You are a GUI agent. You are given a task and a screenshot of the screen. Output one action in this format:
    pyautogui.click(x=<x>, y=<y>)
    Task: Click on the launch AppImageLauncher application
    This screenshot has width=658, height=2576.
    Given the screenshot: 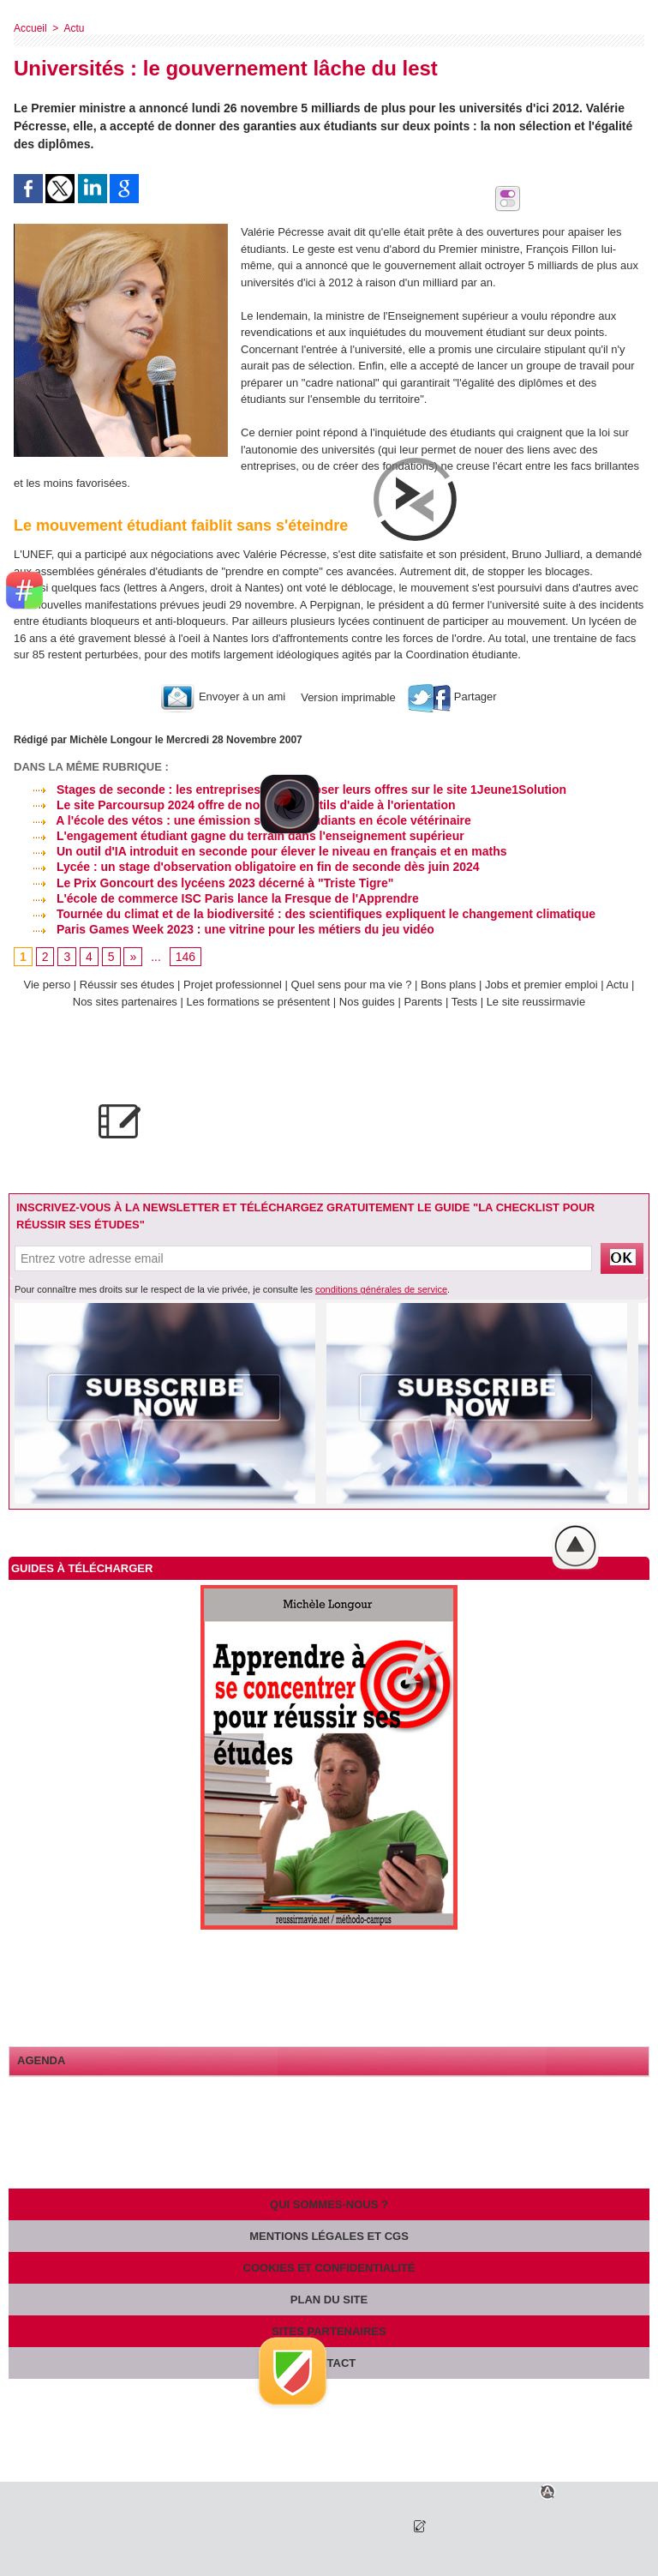 What is the action you would take?
    pyautogui.click(x=575, y=1546)
    